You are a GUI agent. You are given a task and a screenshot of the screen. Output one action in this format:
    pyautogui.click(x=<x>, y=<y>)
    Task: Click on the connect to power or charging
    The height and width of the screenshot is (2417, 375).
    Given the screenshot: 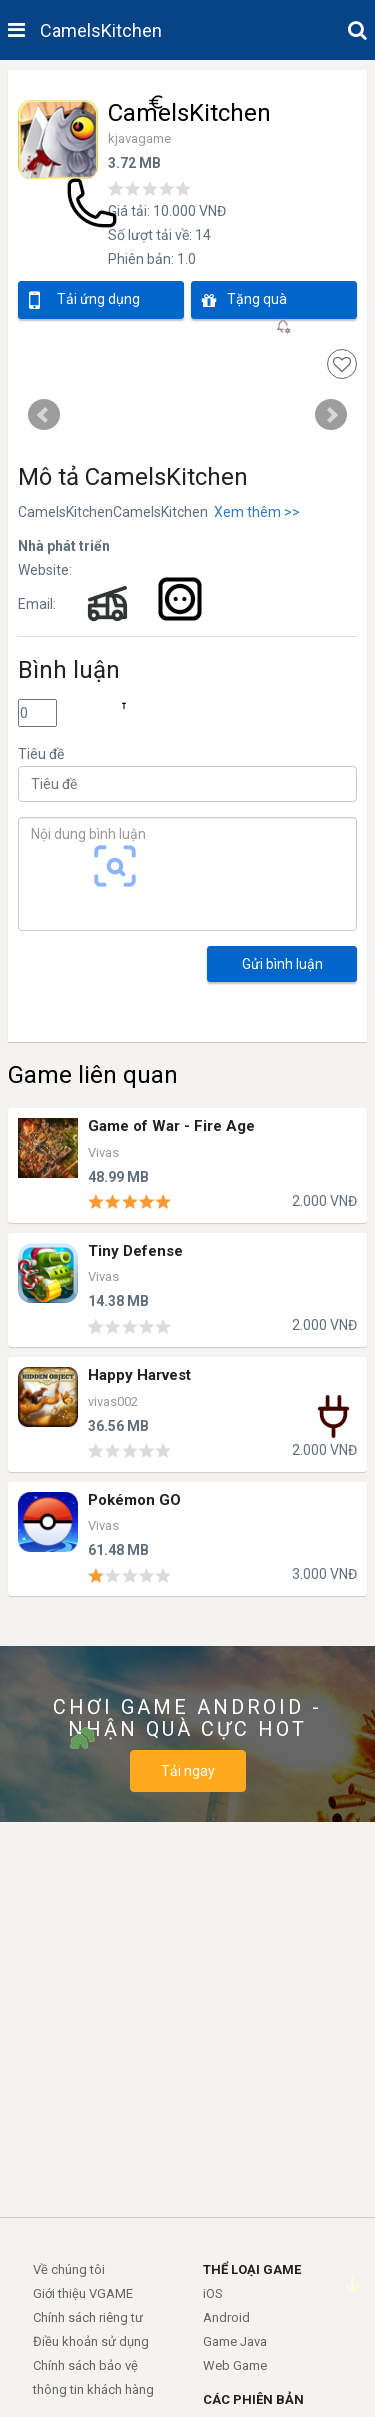 What is the action you would take?
    pyautogui.click(x=333, y=1416)
    